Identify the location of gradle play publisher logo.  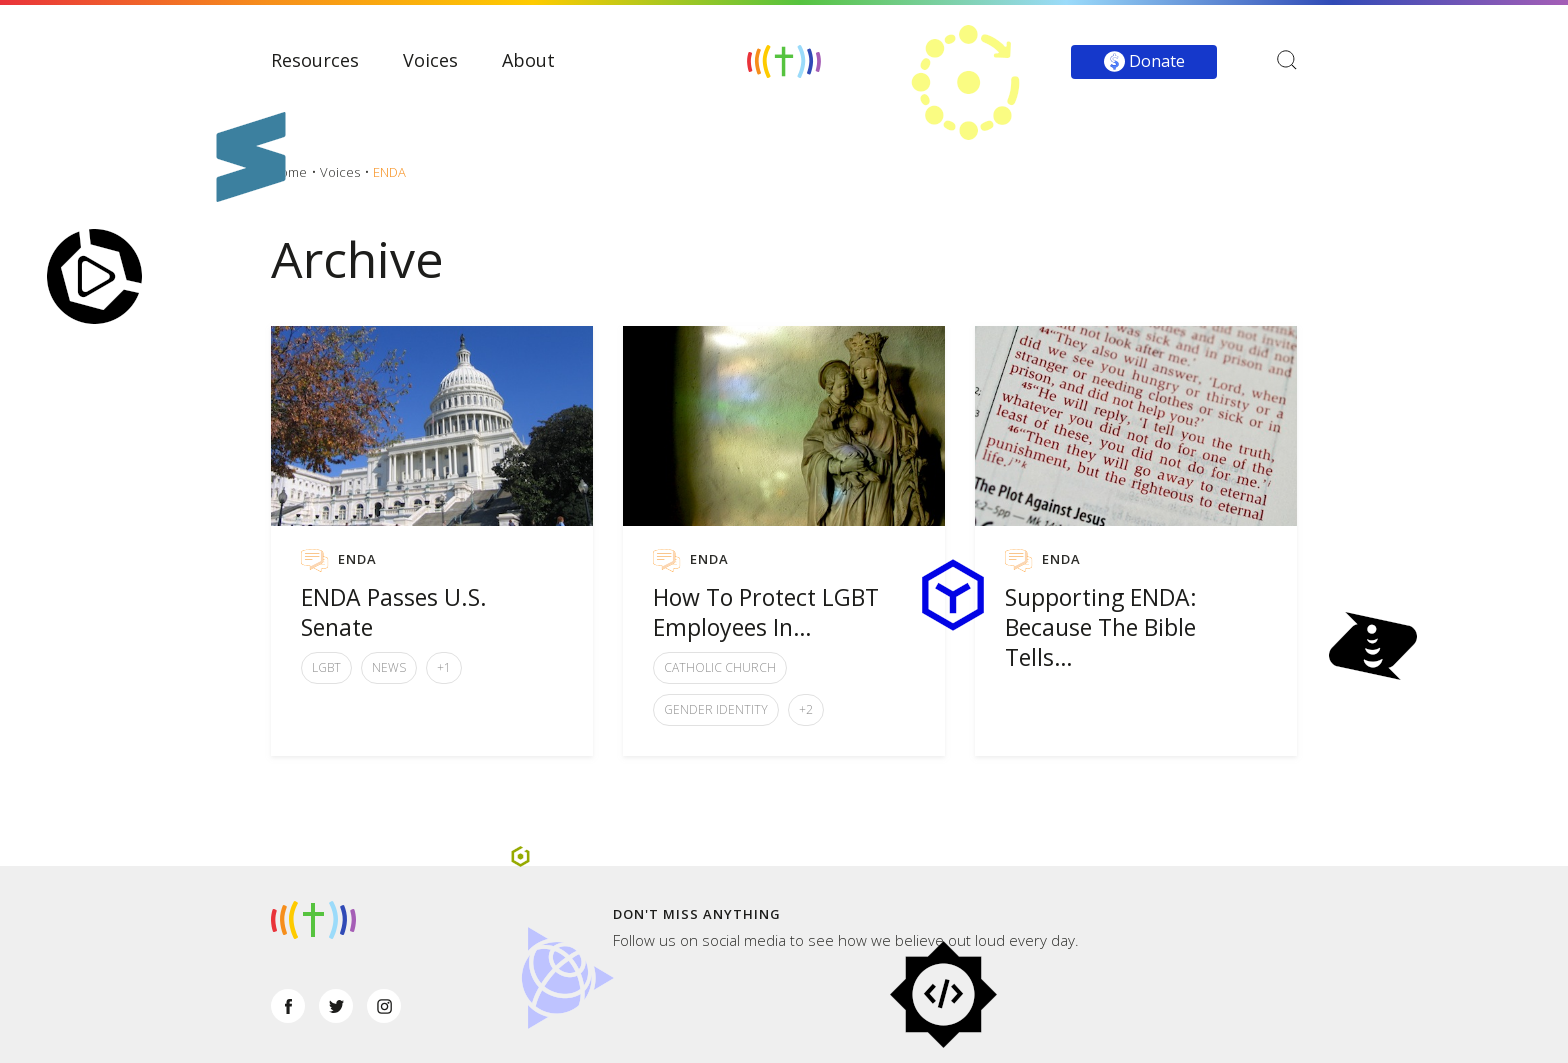
(94, 276).